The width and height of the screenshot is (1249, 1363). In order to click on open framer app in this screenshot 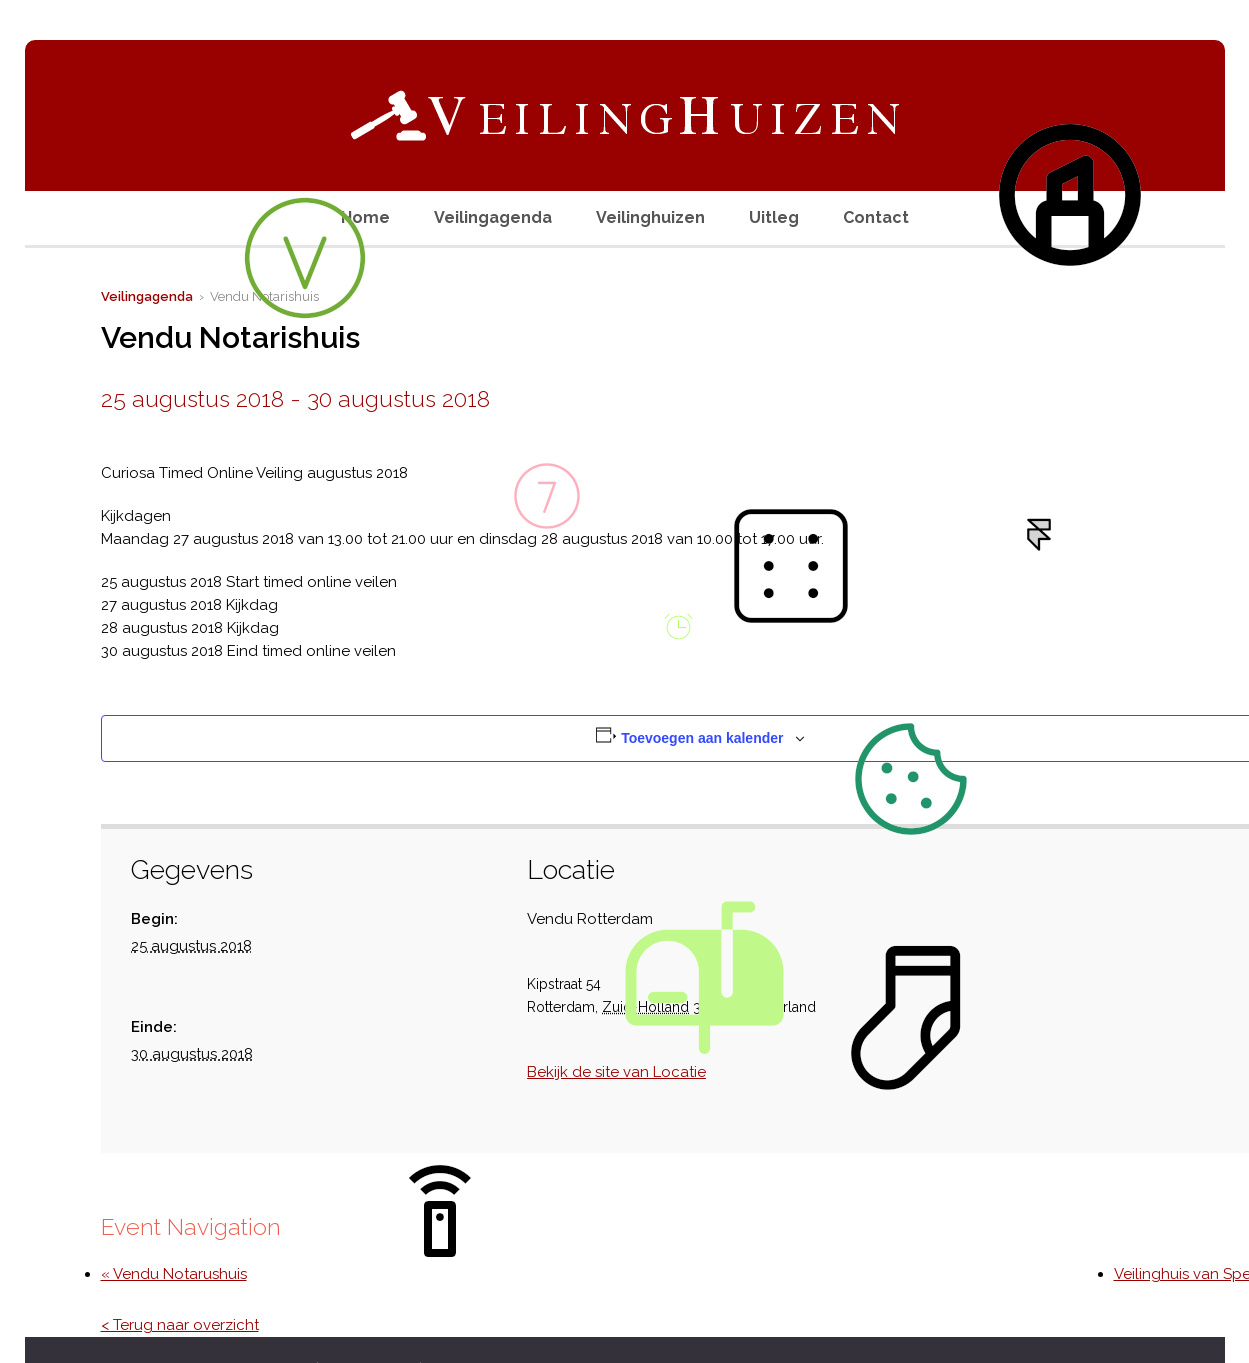, I will do `click(1039, 533)`.